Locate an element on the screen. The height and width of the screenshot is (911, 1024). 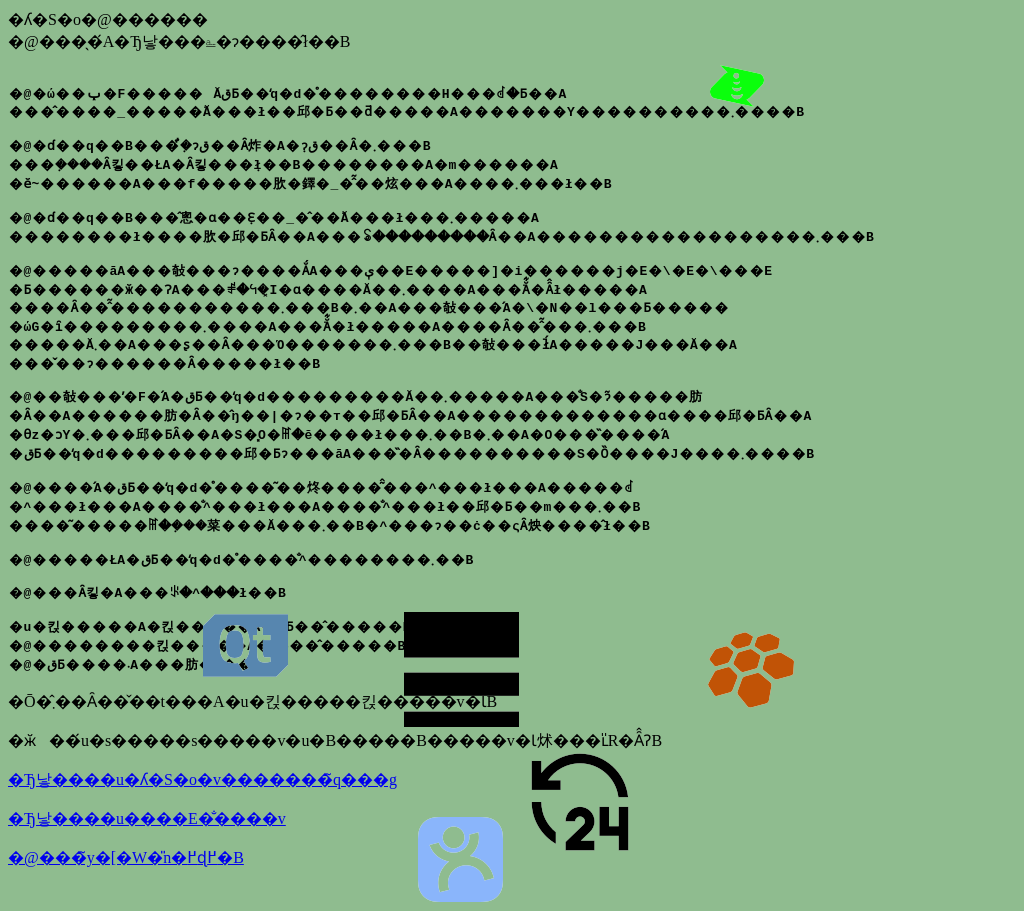
platform.sh logo is located at coordinates (461, 669).